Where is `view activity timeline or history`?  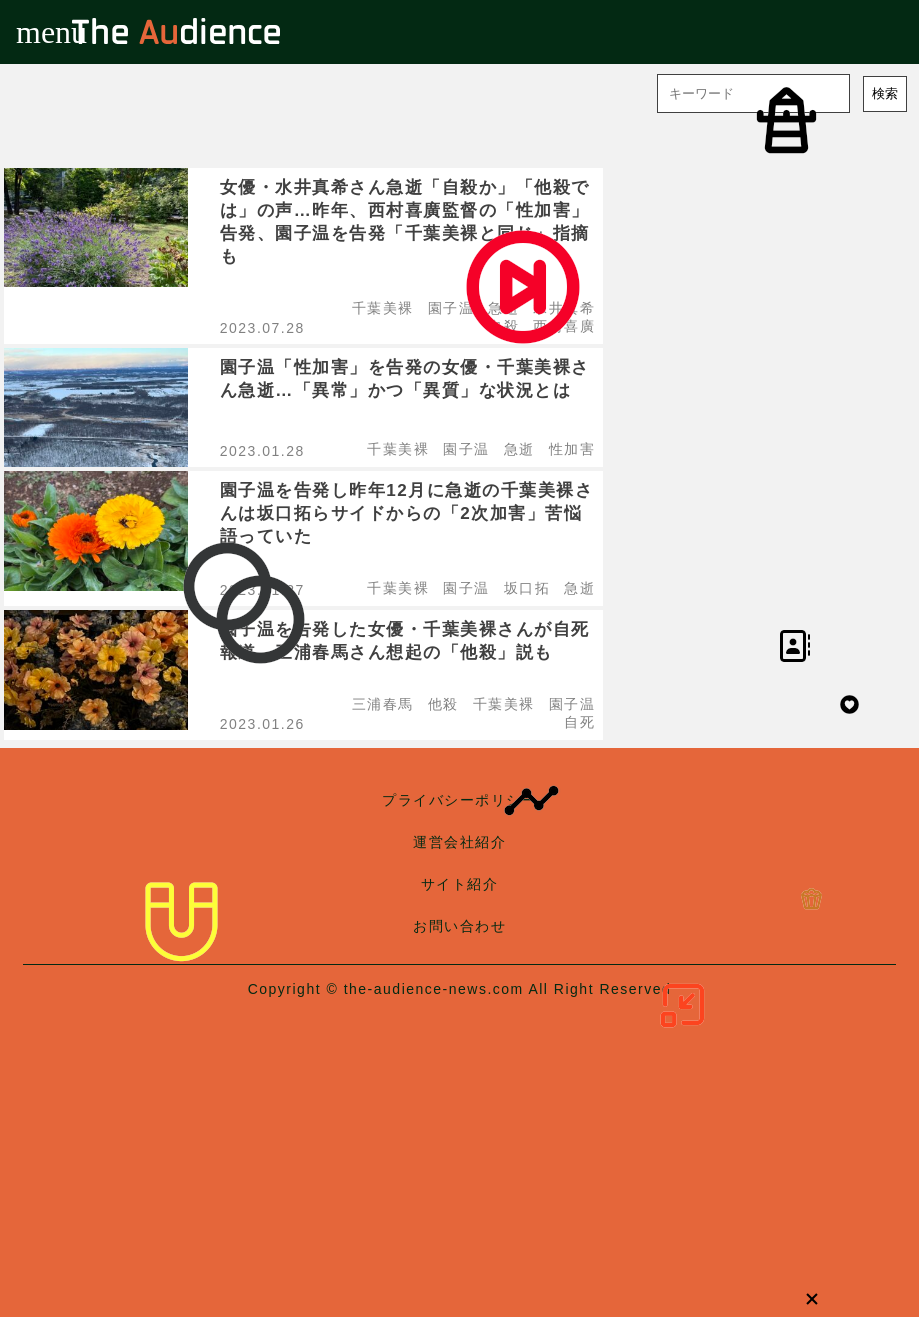
view activity timeline or history is located at coordinates (531, 800).